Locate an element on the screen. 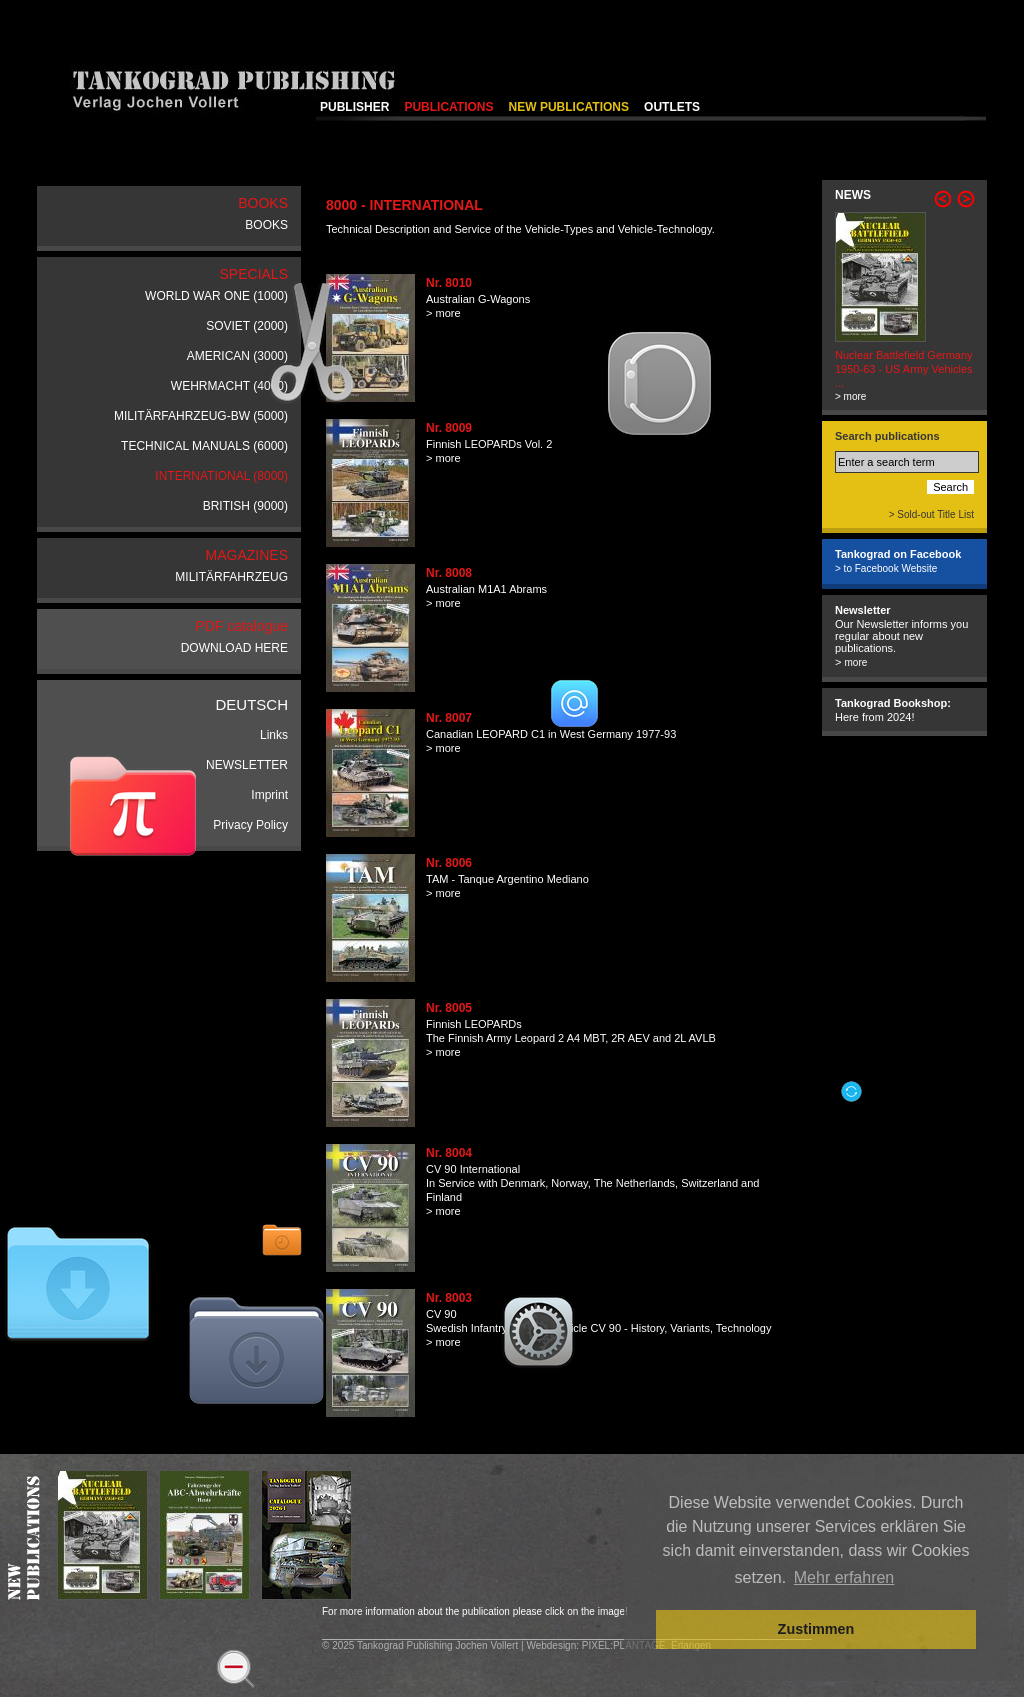 The width and height of the screenshot is (1024, 1697). access temporary files folder is located at coordinates (282, 1240).